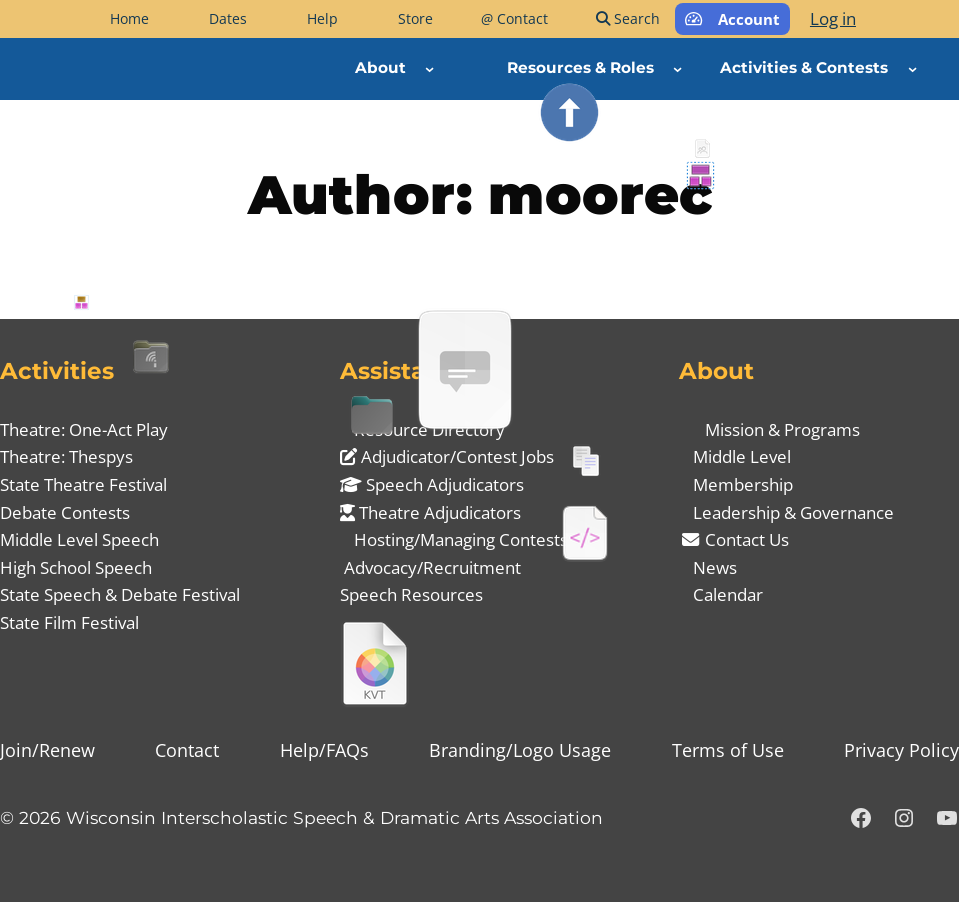  I want to click on open folder to view contents, so click(372, 415).